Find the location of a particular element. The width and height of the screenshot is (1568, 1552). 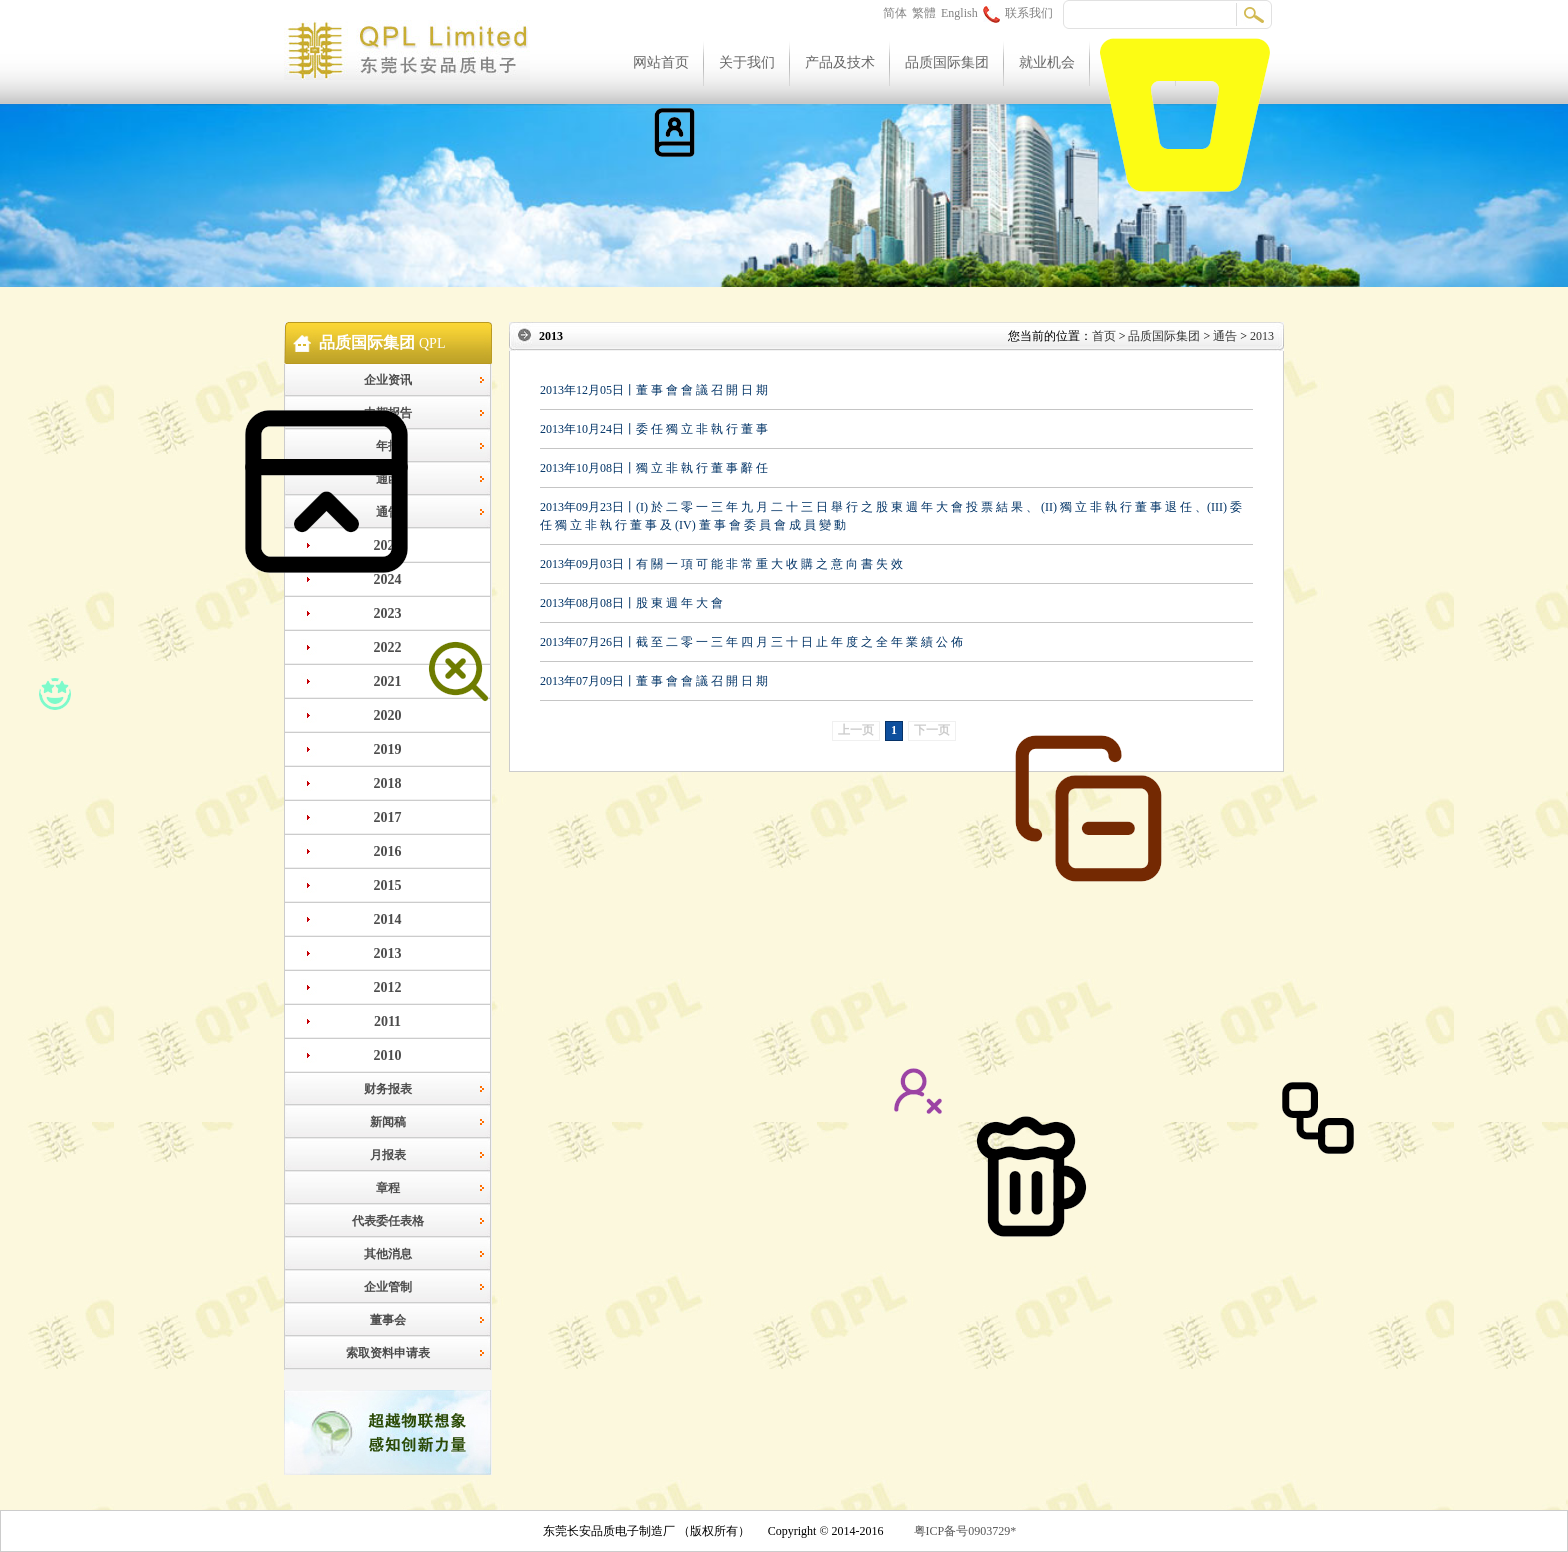

collapse top panel is located at coordinates (326, 491).